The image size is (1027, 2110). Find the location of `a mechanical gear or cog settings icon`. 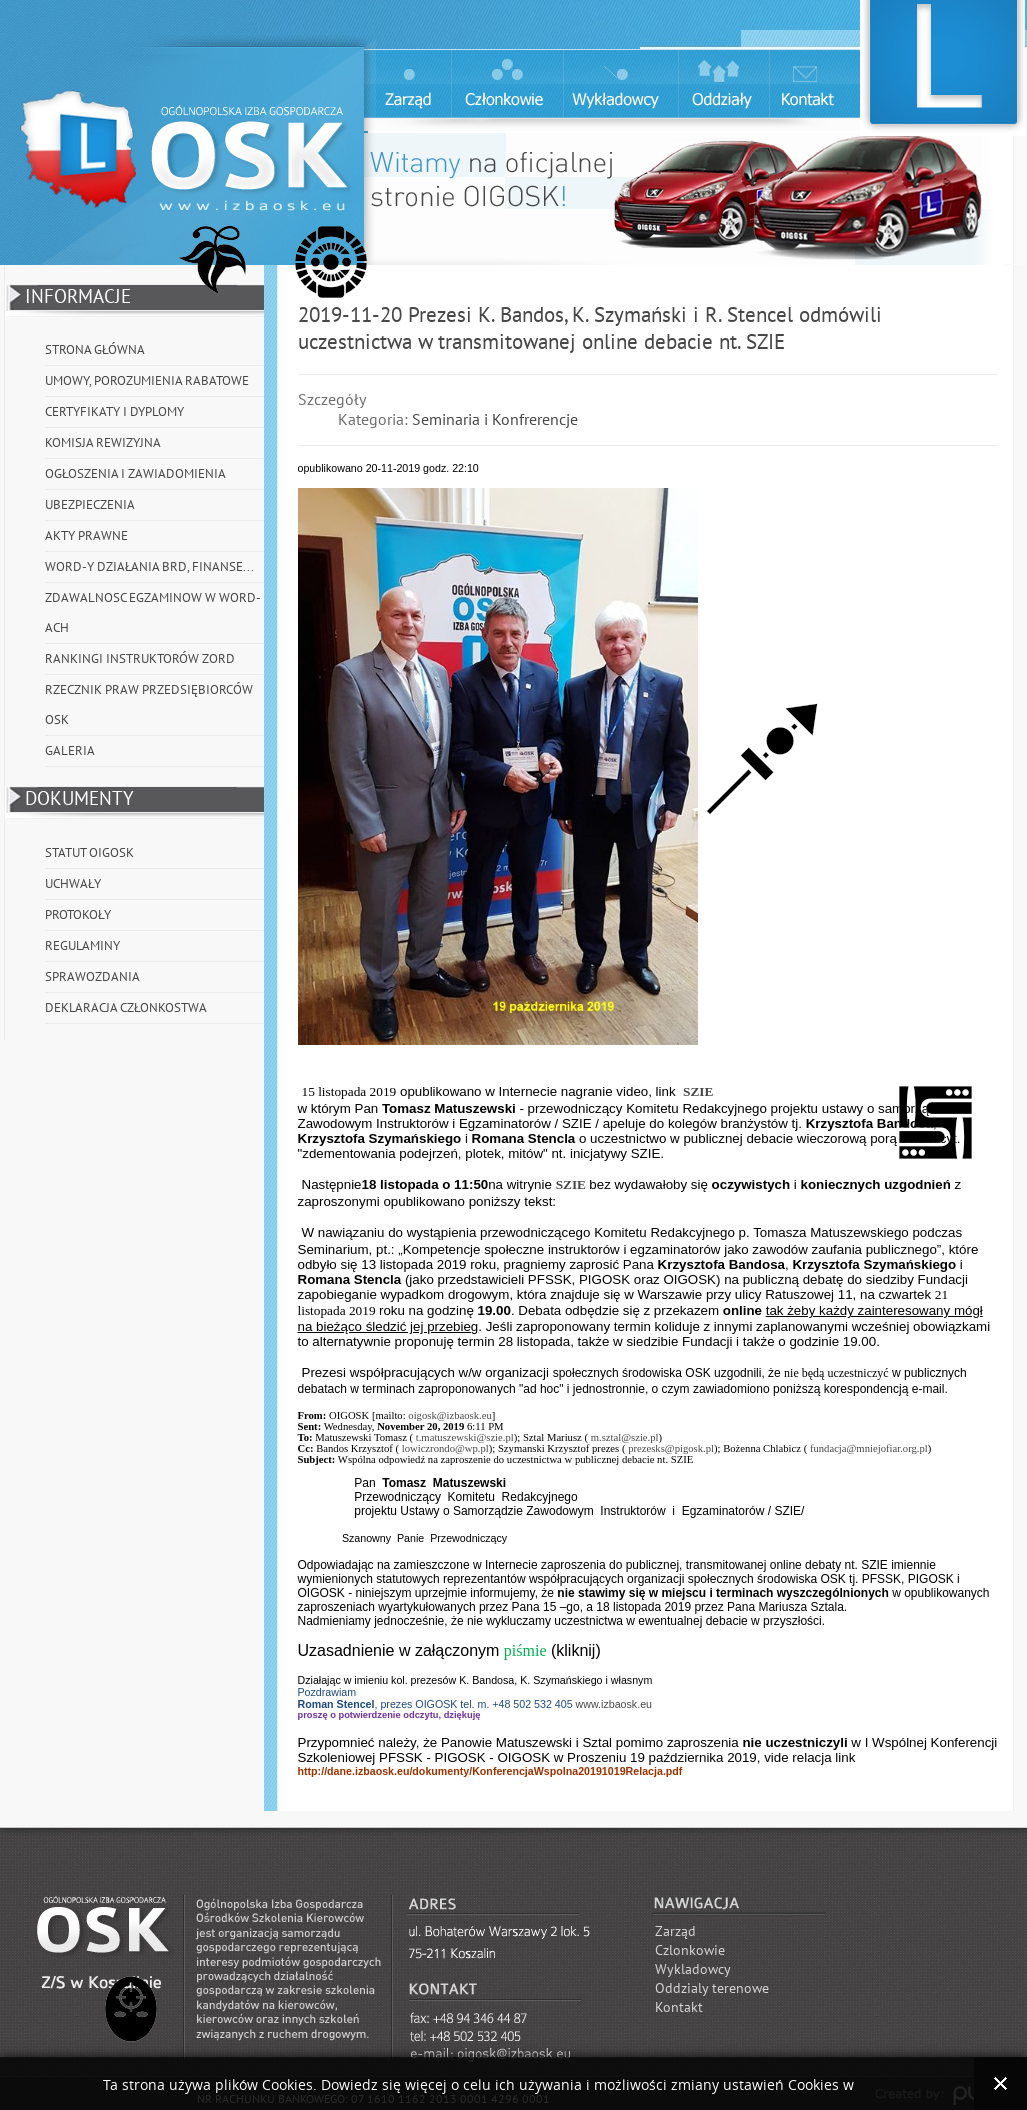

a mechanical gear or cog settings icon is located at coordinates (331, 262).